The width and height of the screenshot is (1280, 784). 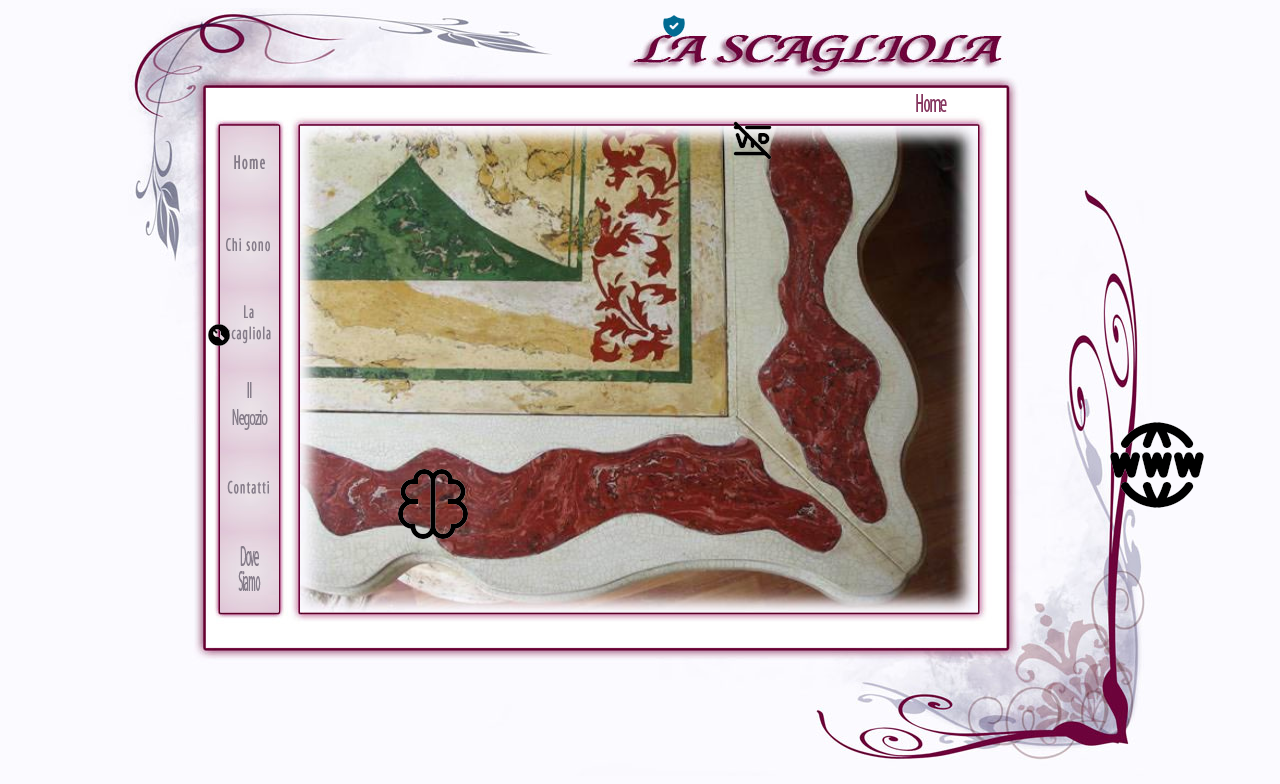 What do you see at coordinates (433, 504) in the screenshot?
I see `indicates AI or system is processing a request` at bounding box center [433, 504].